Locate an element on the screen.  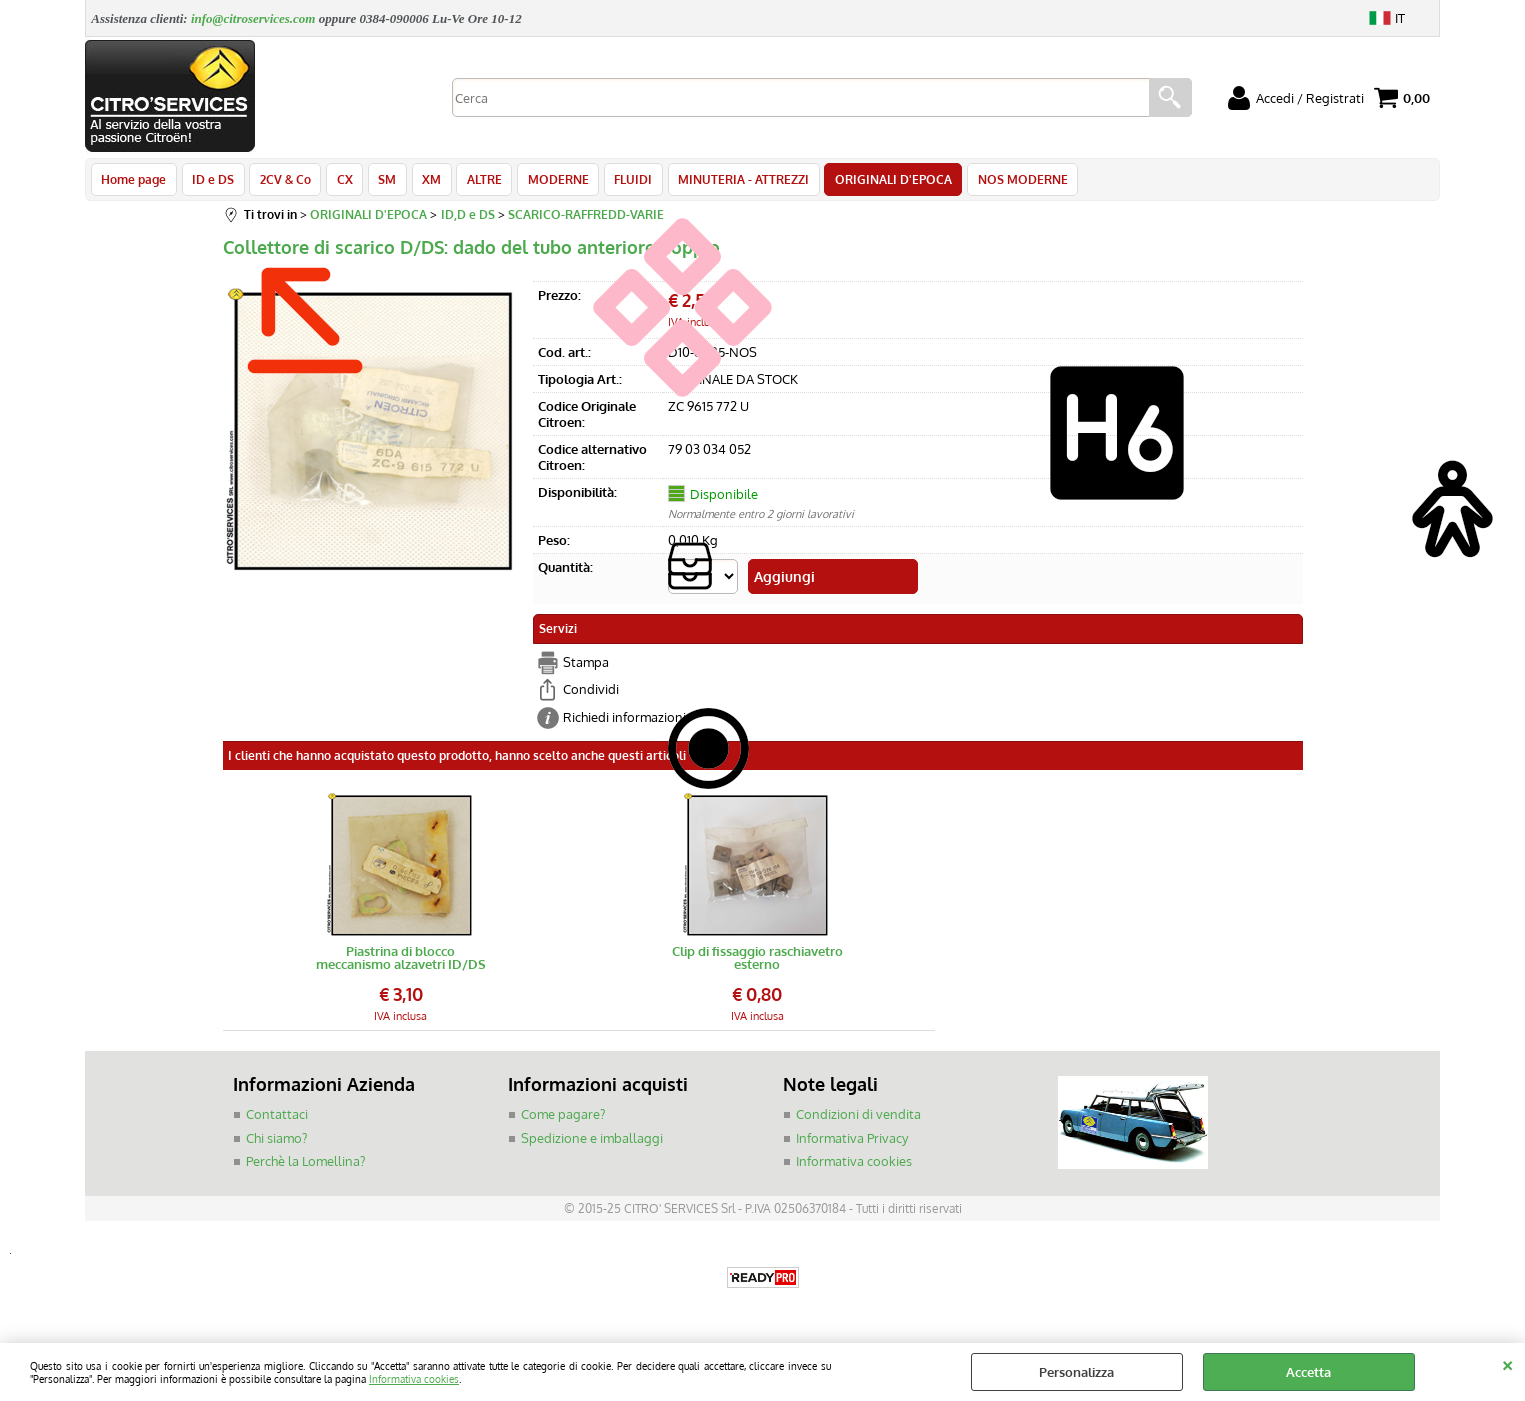
view stacked file trays or inbox is located at coordinates (690, 566).